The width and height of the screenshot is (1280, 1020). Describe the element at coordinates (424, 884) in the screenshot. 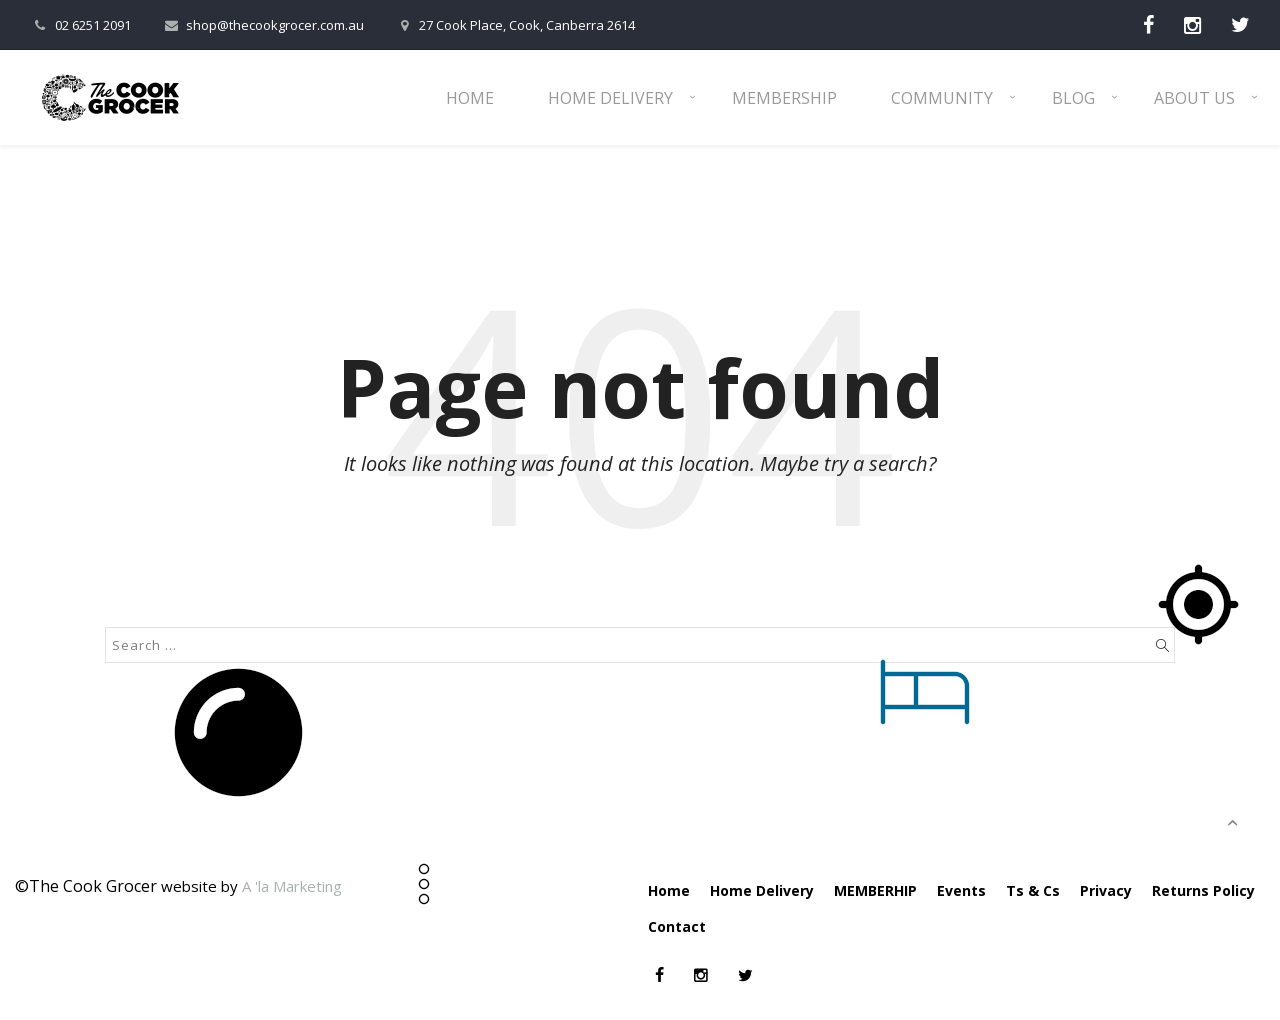

I see `open more options menu` at that location.